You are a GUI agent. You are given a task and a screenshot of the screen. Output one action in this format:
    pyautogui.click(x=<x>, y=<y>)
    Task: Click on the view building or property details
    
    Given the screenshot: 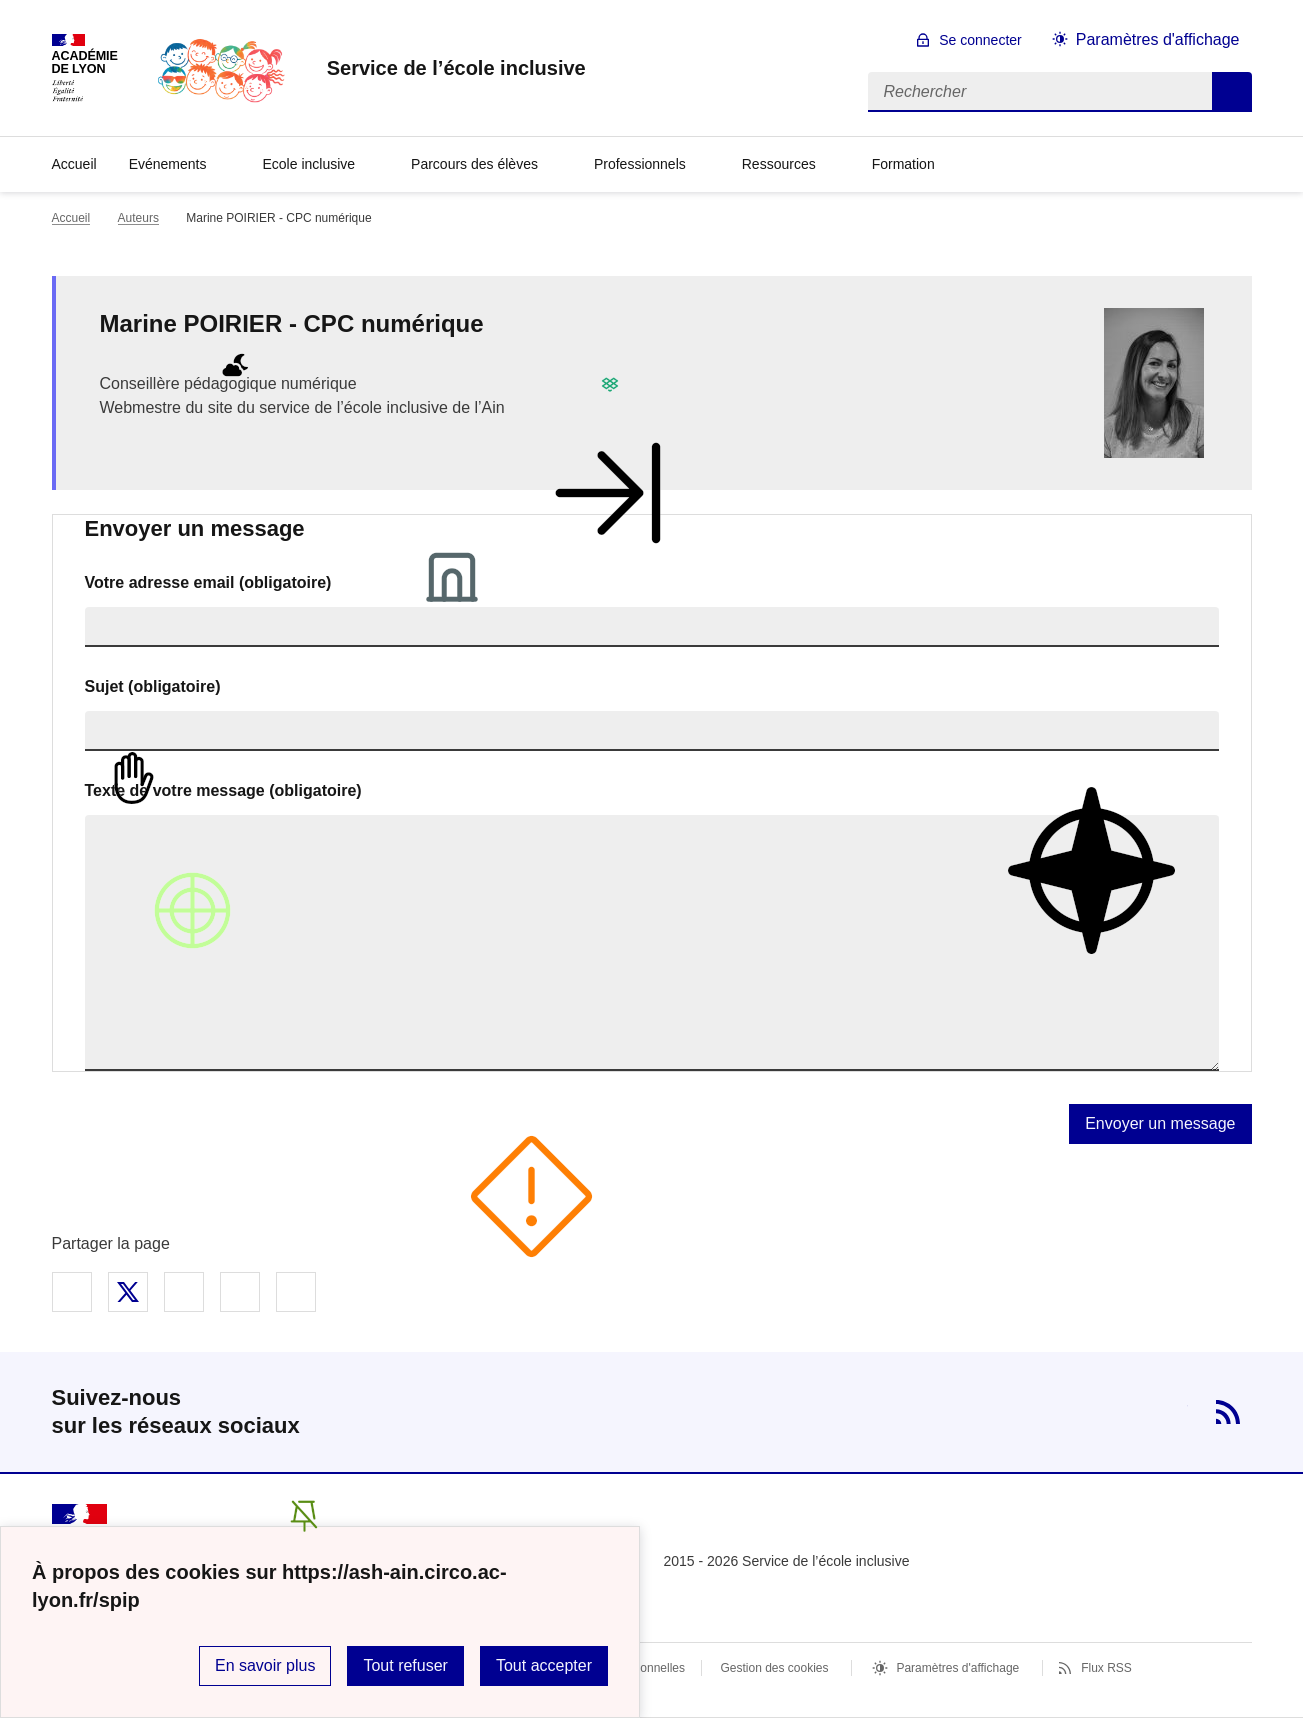 What is the action you would take?
    pyautogui.click(x=452, y=576)
    